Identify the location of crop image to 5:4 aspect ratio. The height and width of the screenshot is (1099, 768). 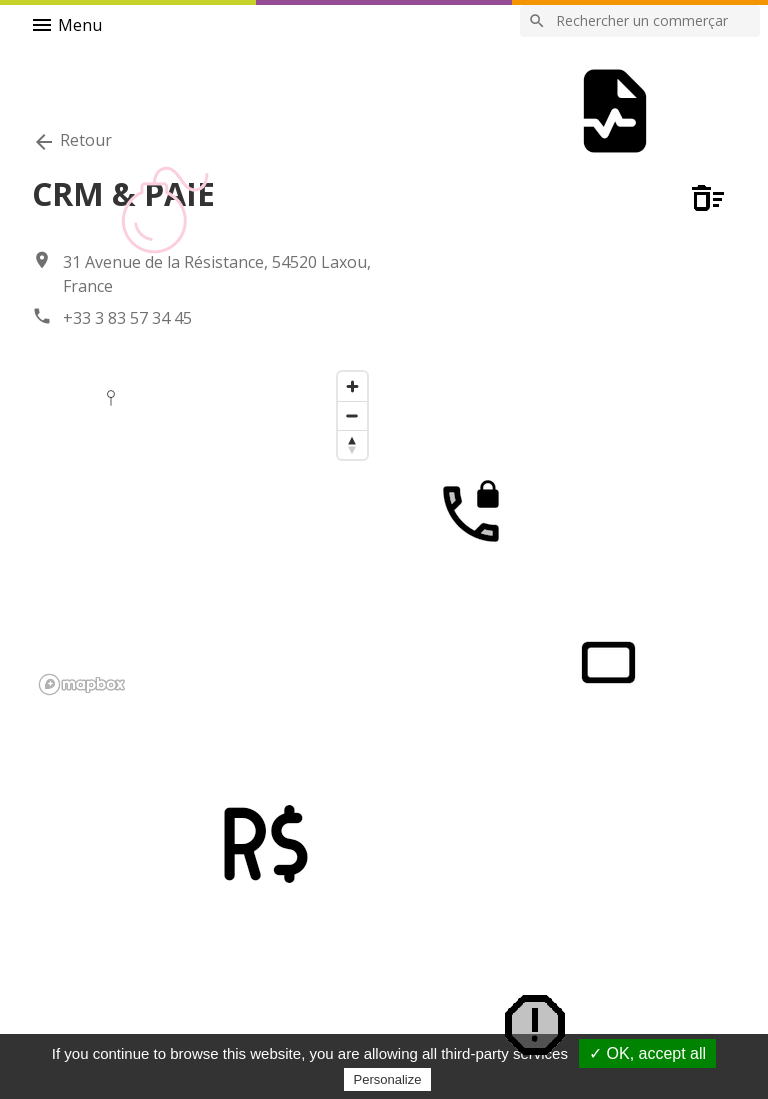
(608, 662).